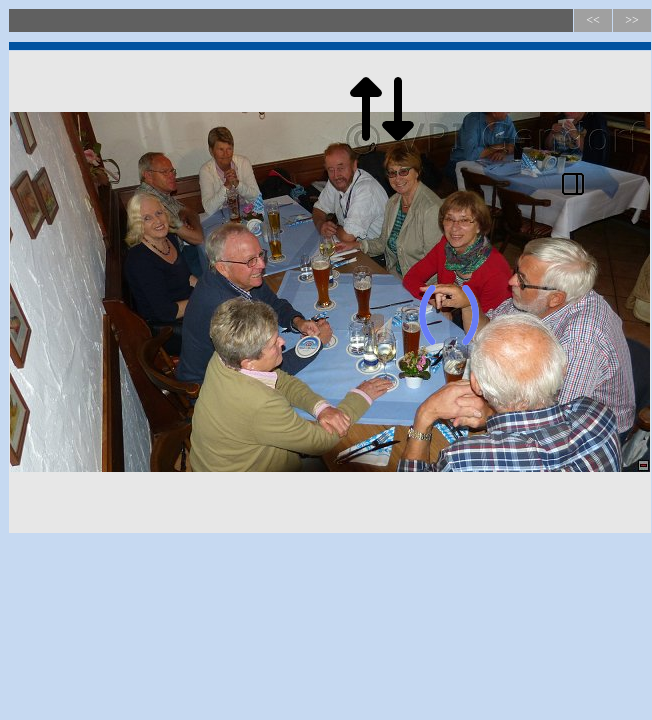 The height and width of the screenshot is (720, 652). I want to click on adjust vertical size or height, so click(382, 109).